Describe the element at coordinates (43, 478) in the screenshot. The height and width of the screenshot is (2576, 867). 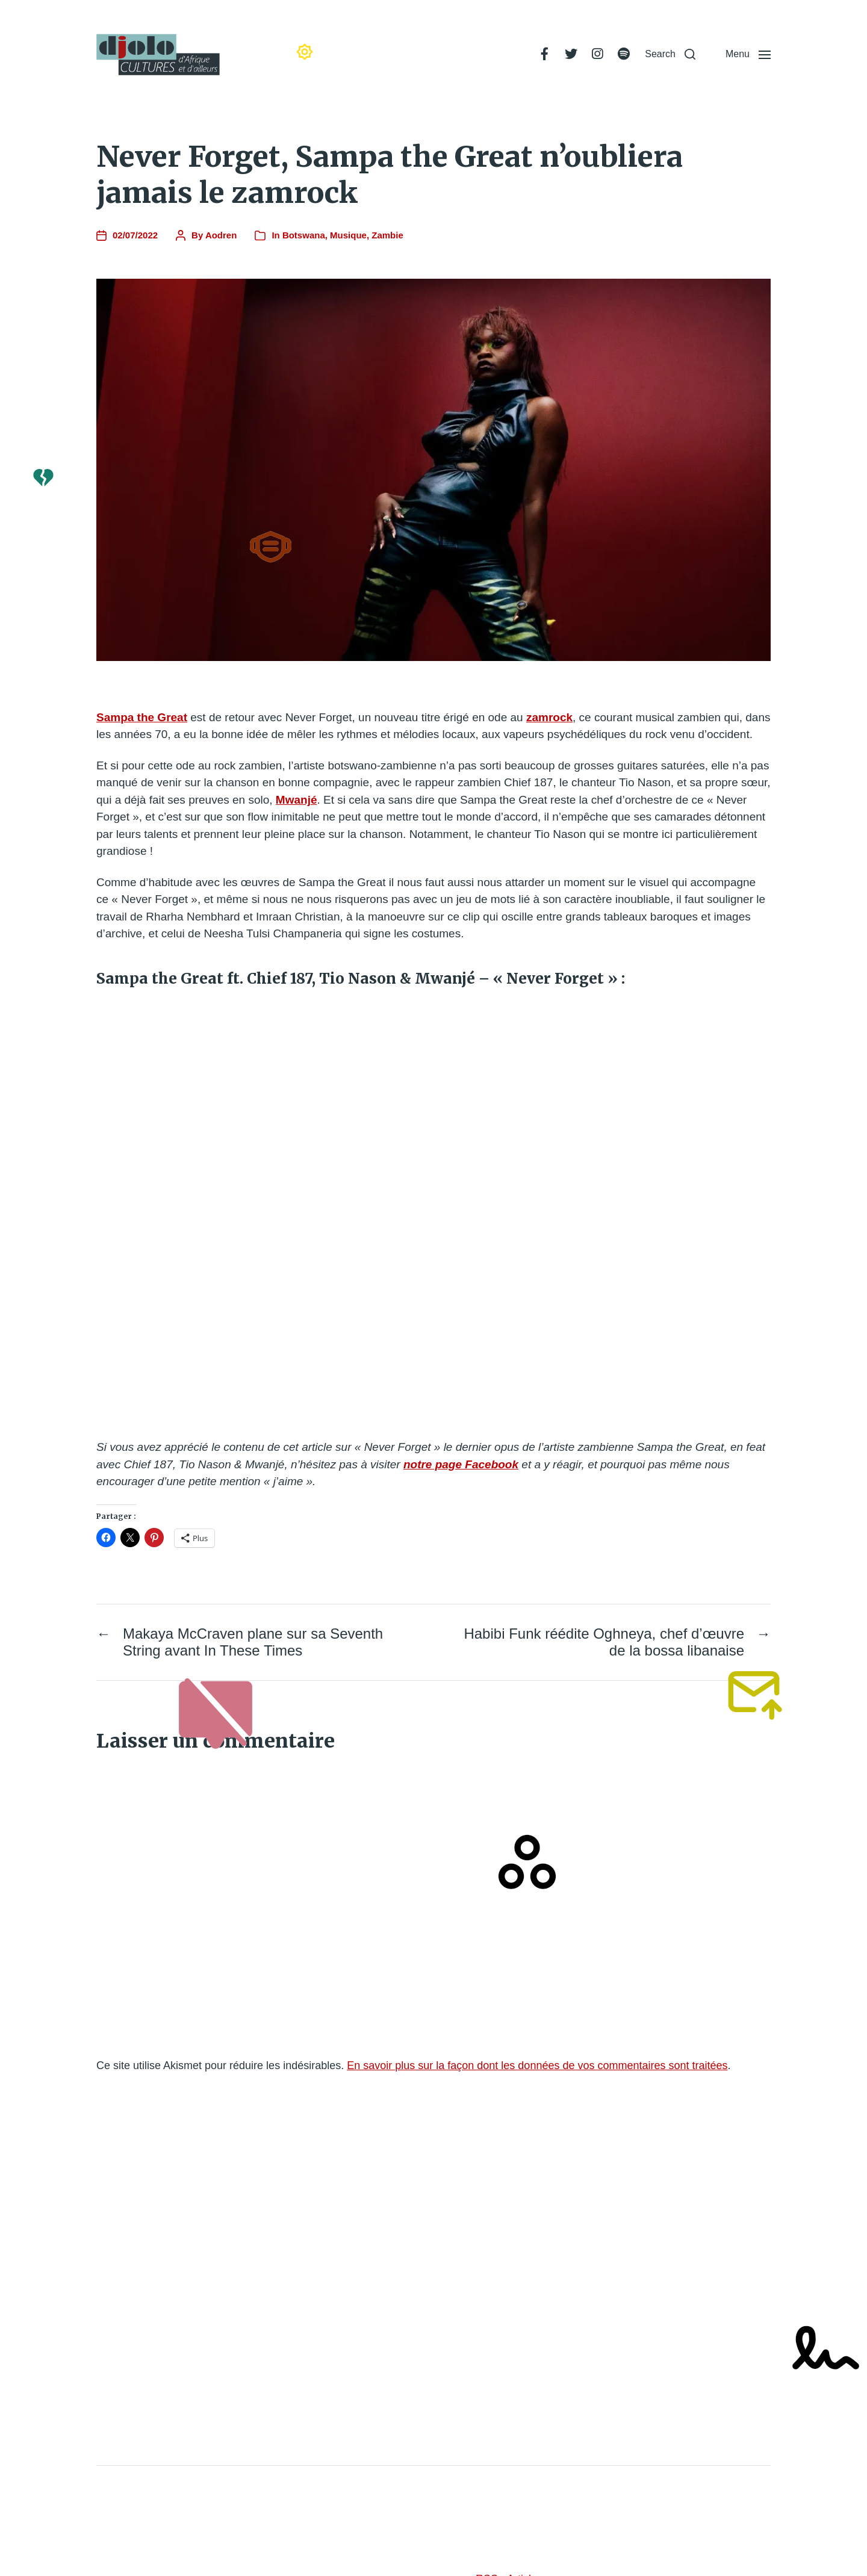
I see `indicates a broken or failed favorite` at that location.